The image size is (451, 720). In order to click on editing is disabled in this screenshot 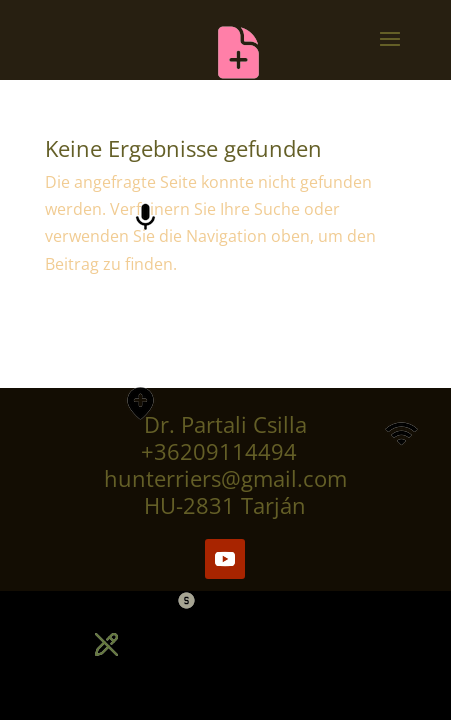, I will do `click(106, 644)`.